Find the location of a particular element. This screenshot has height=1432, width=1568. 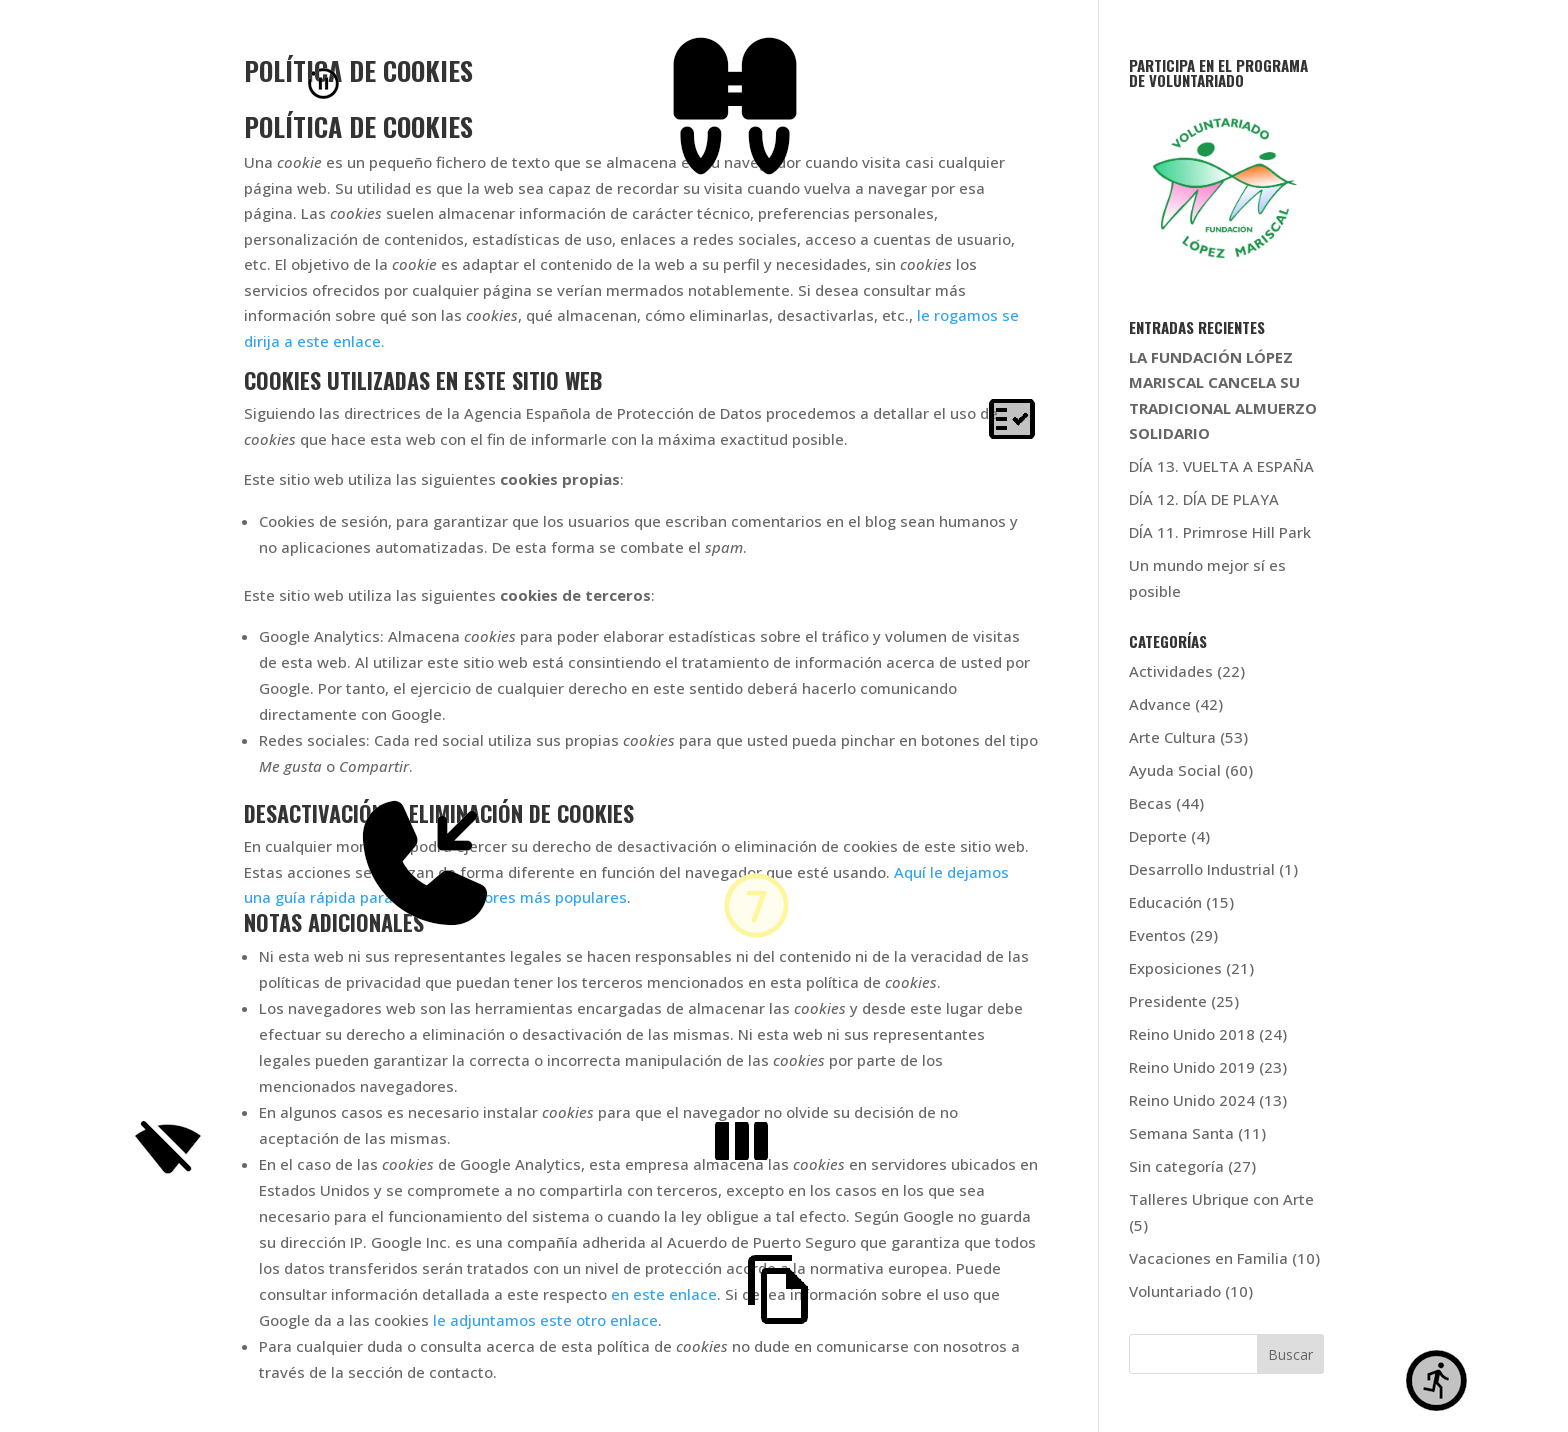

copy file to clipboard is located at coordinates (779, 1289).